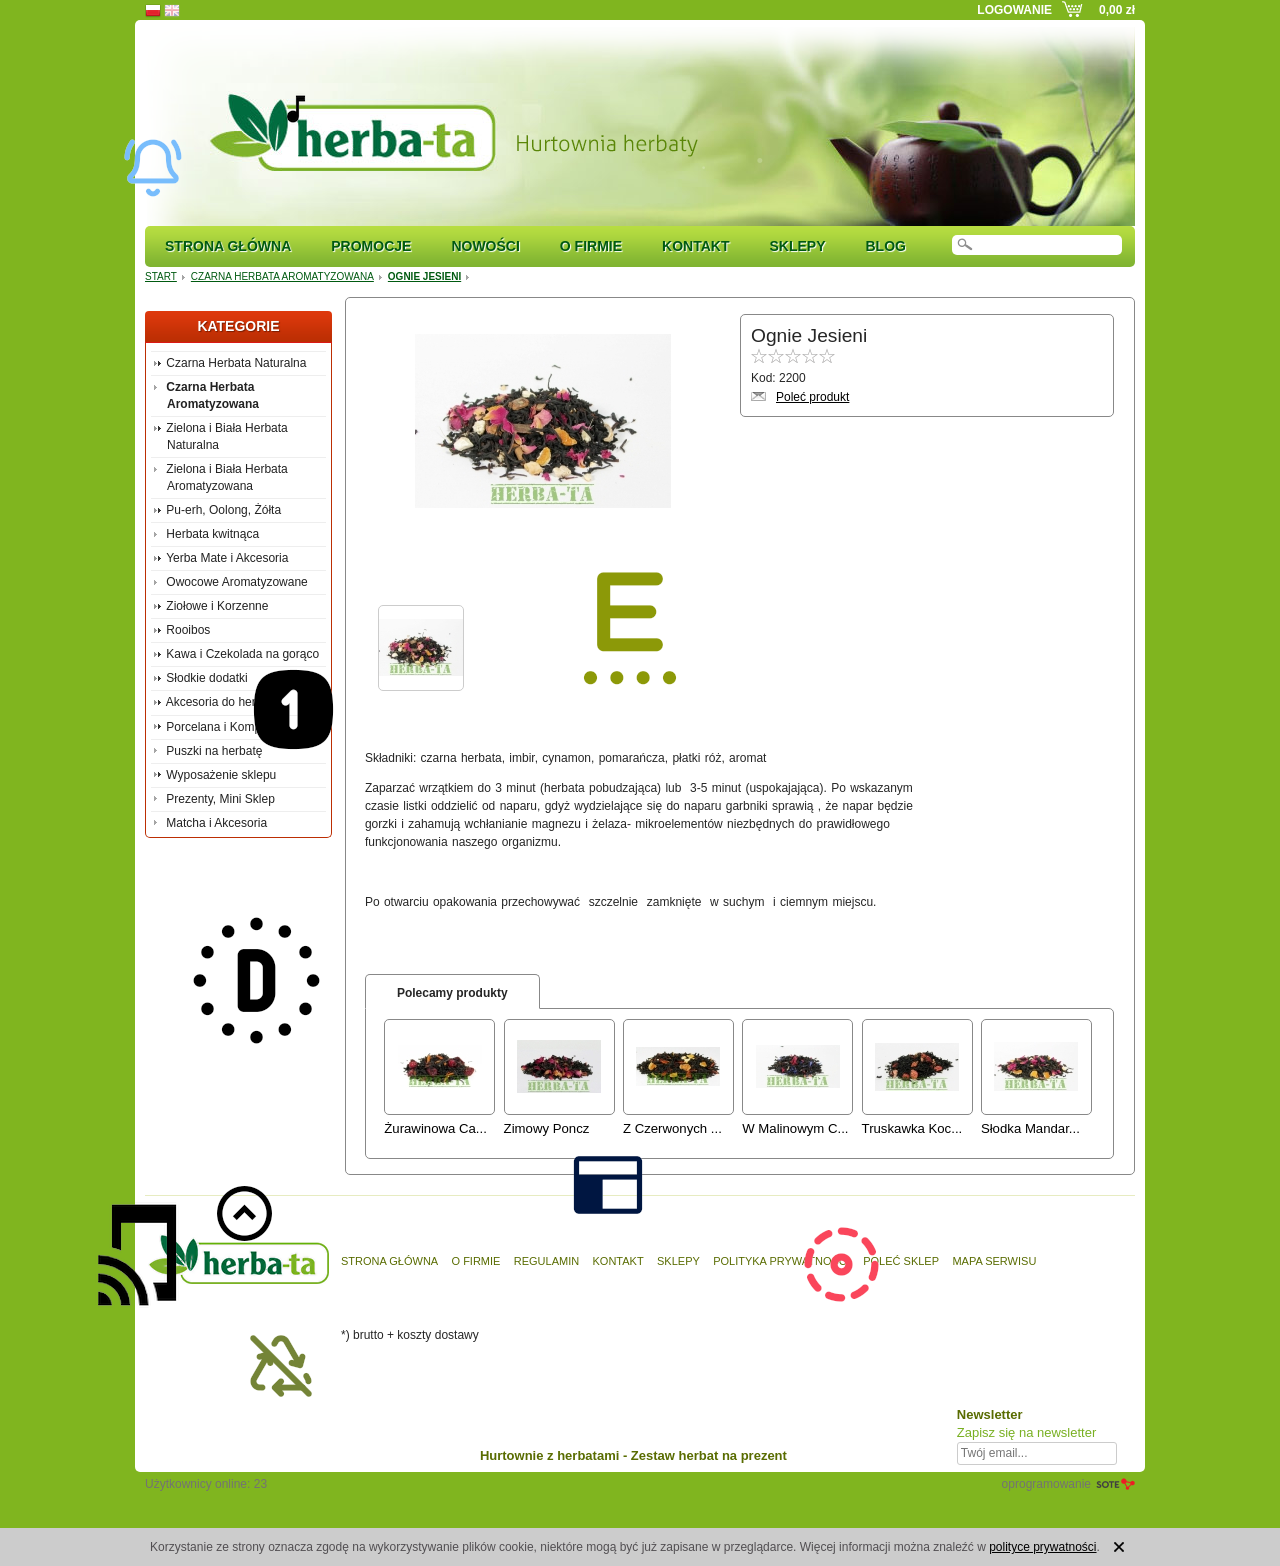 The height and width of the screenshot is (1566, 1280). Describe the element at coordinates (281, 1366) in the screenshot. I see `recycling unavailable or disabled` at that location.